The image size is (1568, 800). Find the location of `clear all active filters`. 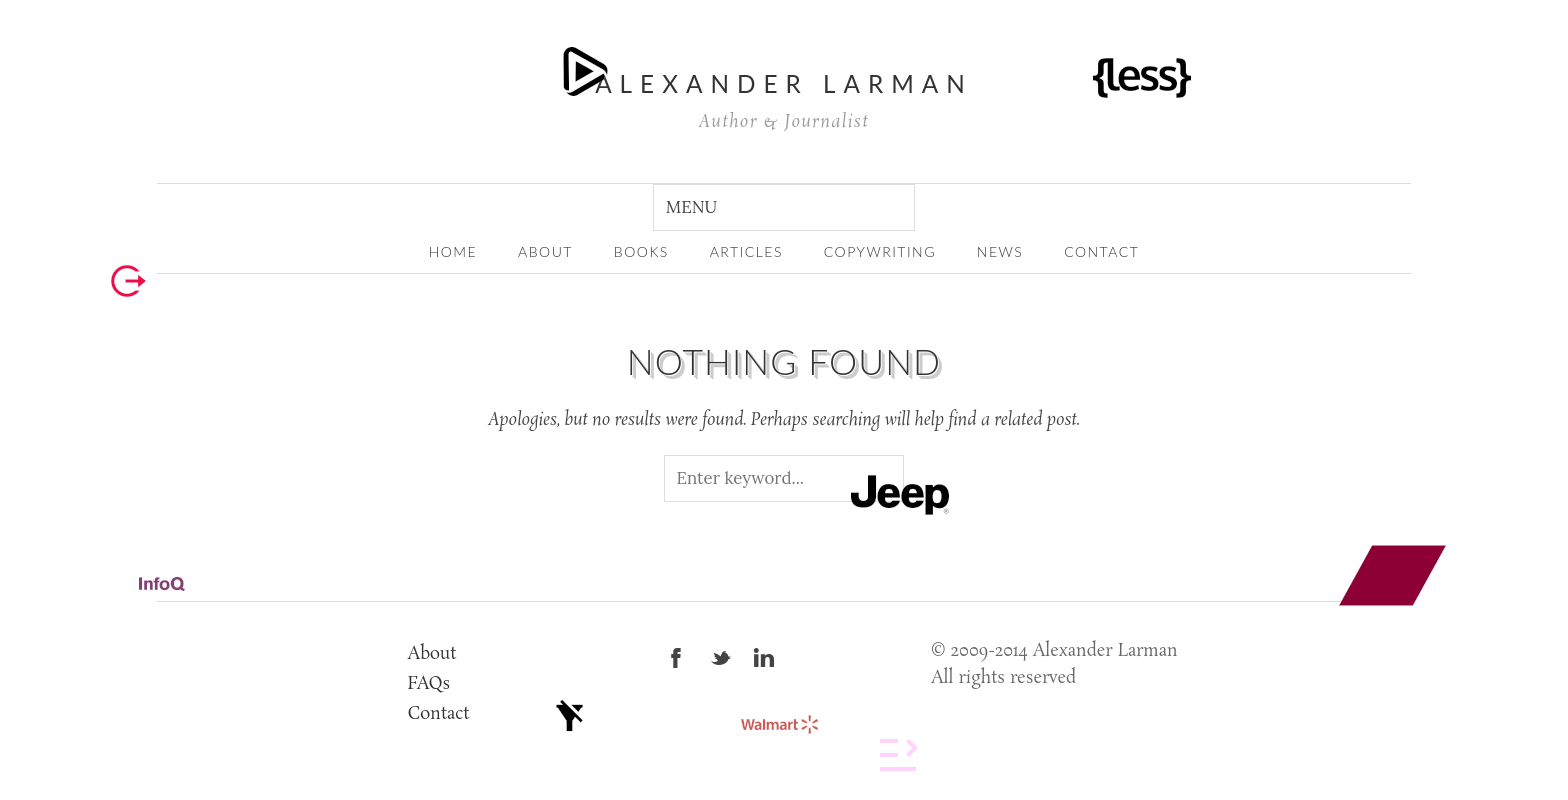

clear all active filters is located at coordinates (569, 716).